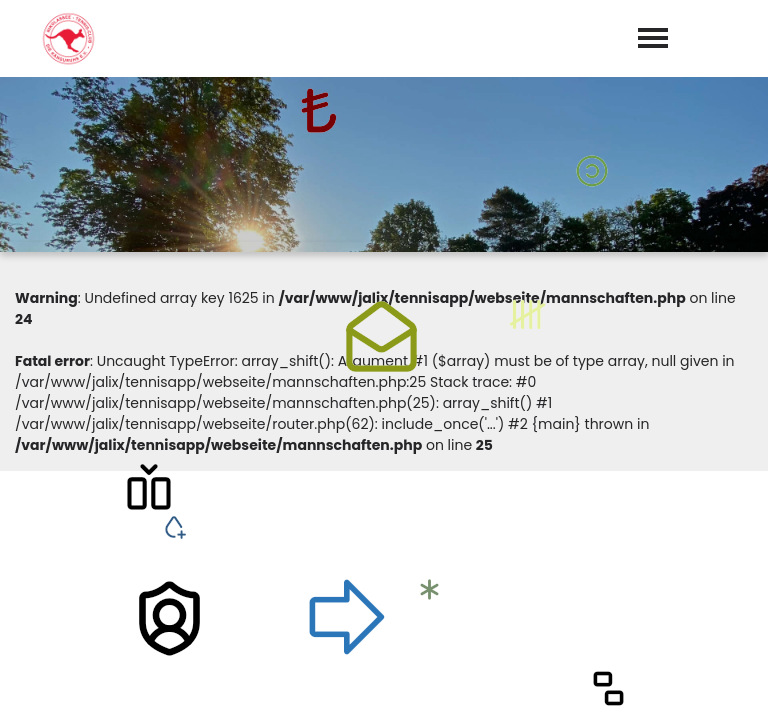 The height and width of the screenshot is (720, 768). What do you see at coordinates (527, 314) in the screenshot?
I see `indicates a count of five items` at bounding box center [527, 314].